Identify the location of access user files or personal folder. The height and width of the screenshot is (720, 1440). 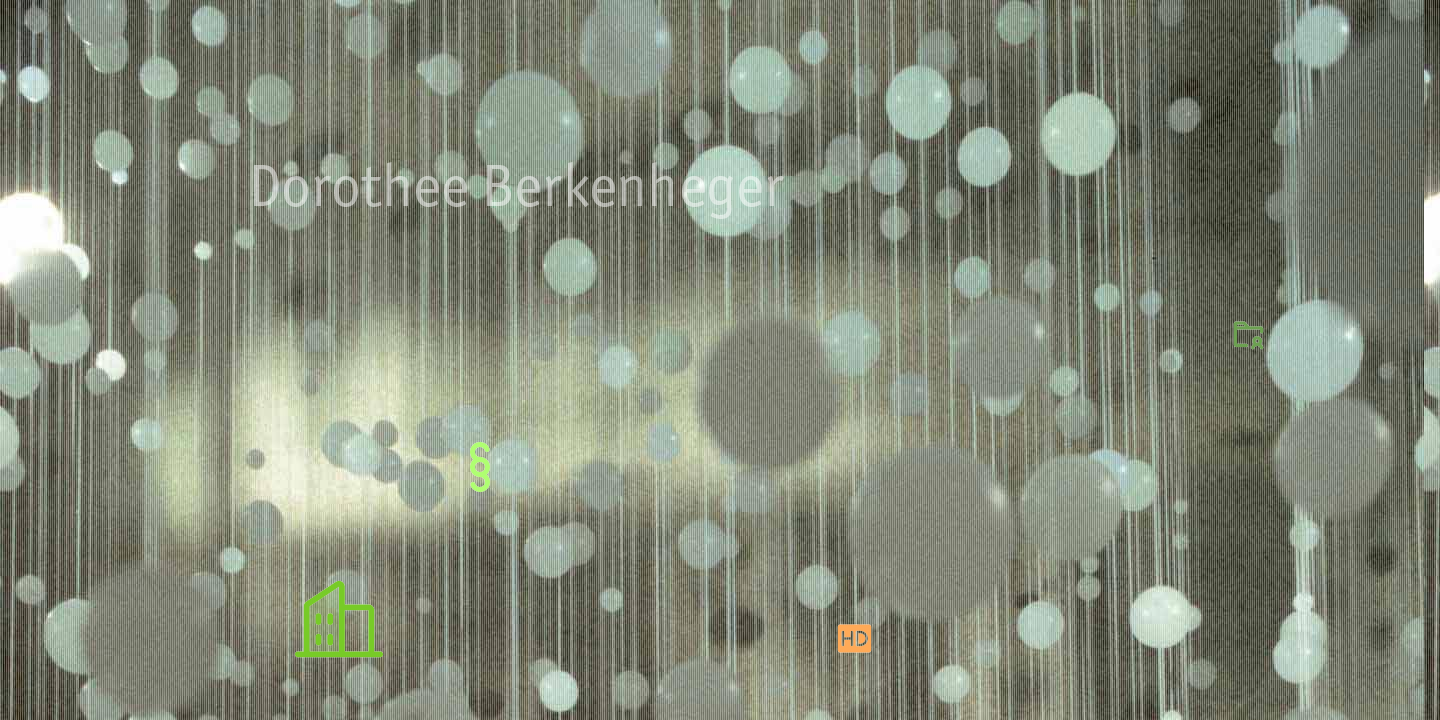
(1248, 334).